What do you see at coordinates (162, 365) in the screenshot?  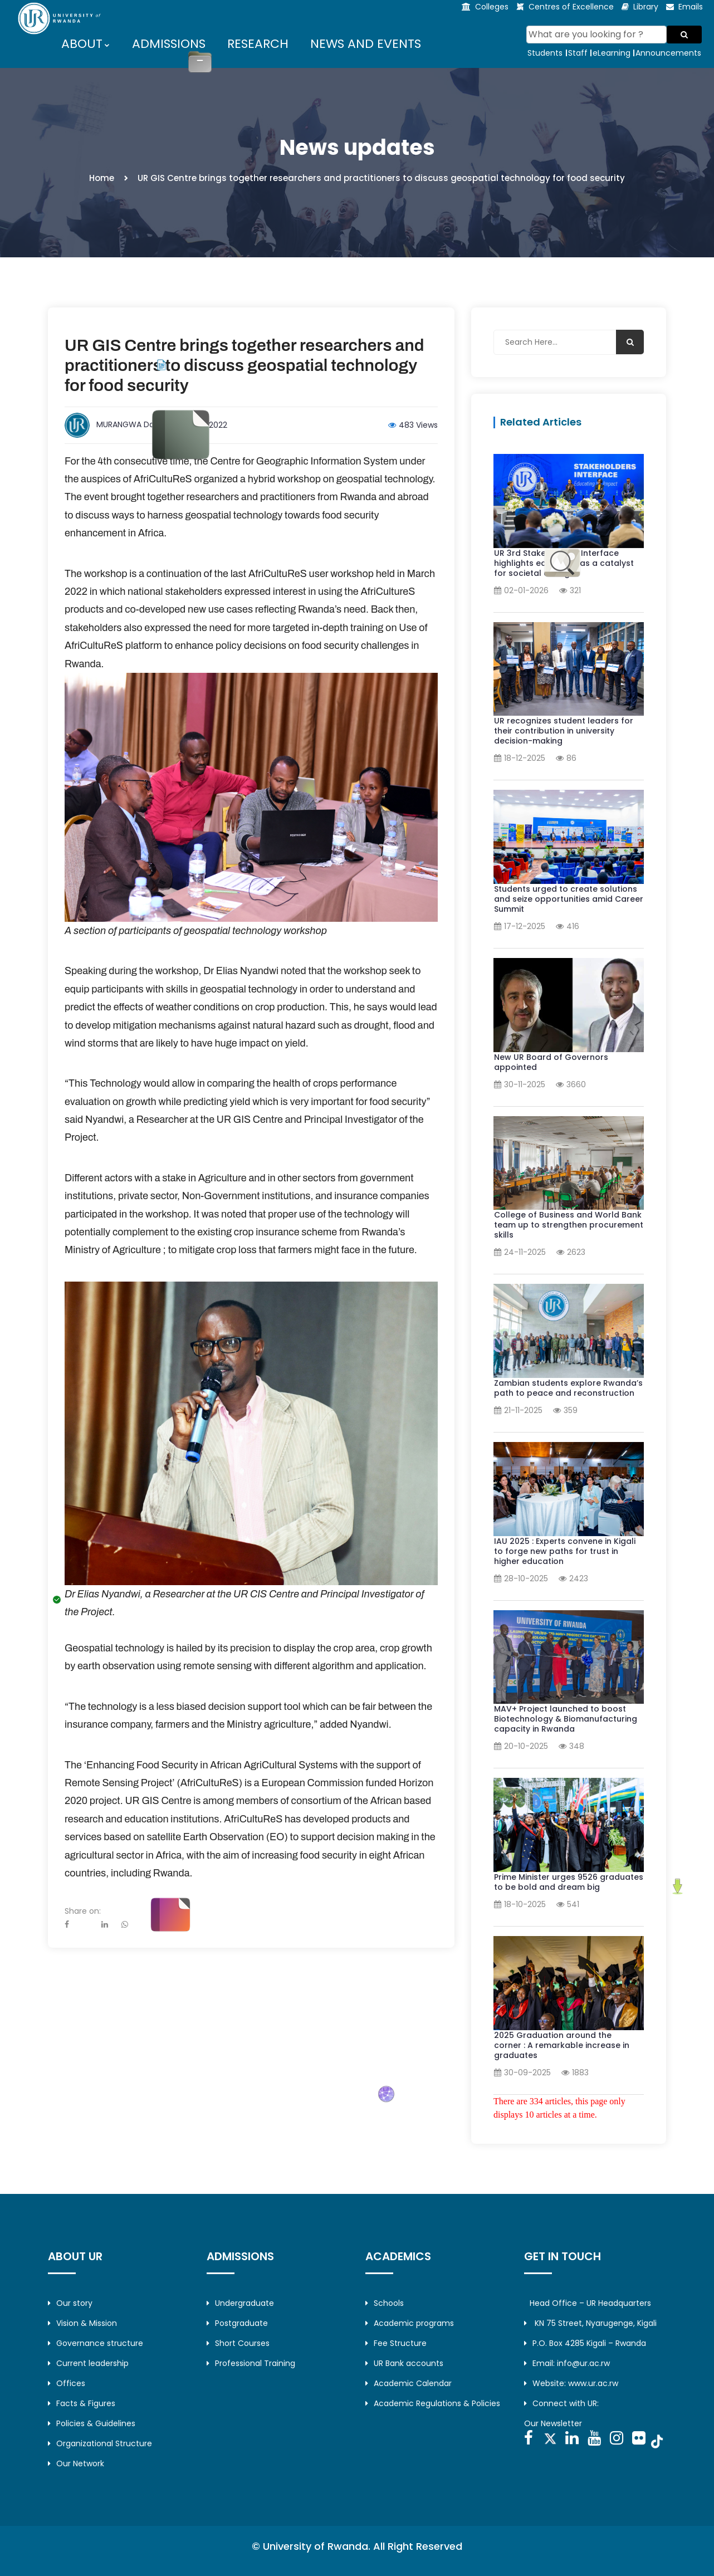 I see `open a libreoffice writer document` at bounding box center [162, 365].